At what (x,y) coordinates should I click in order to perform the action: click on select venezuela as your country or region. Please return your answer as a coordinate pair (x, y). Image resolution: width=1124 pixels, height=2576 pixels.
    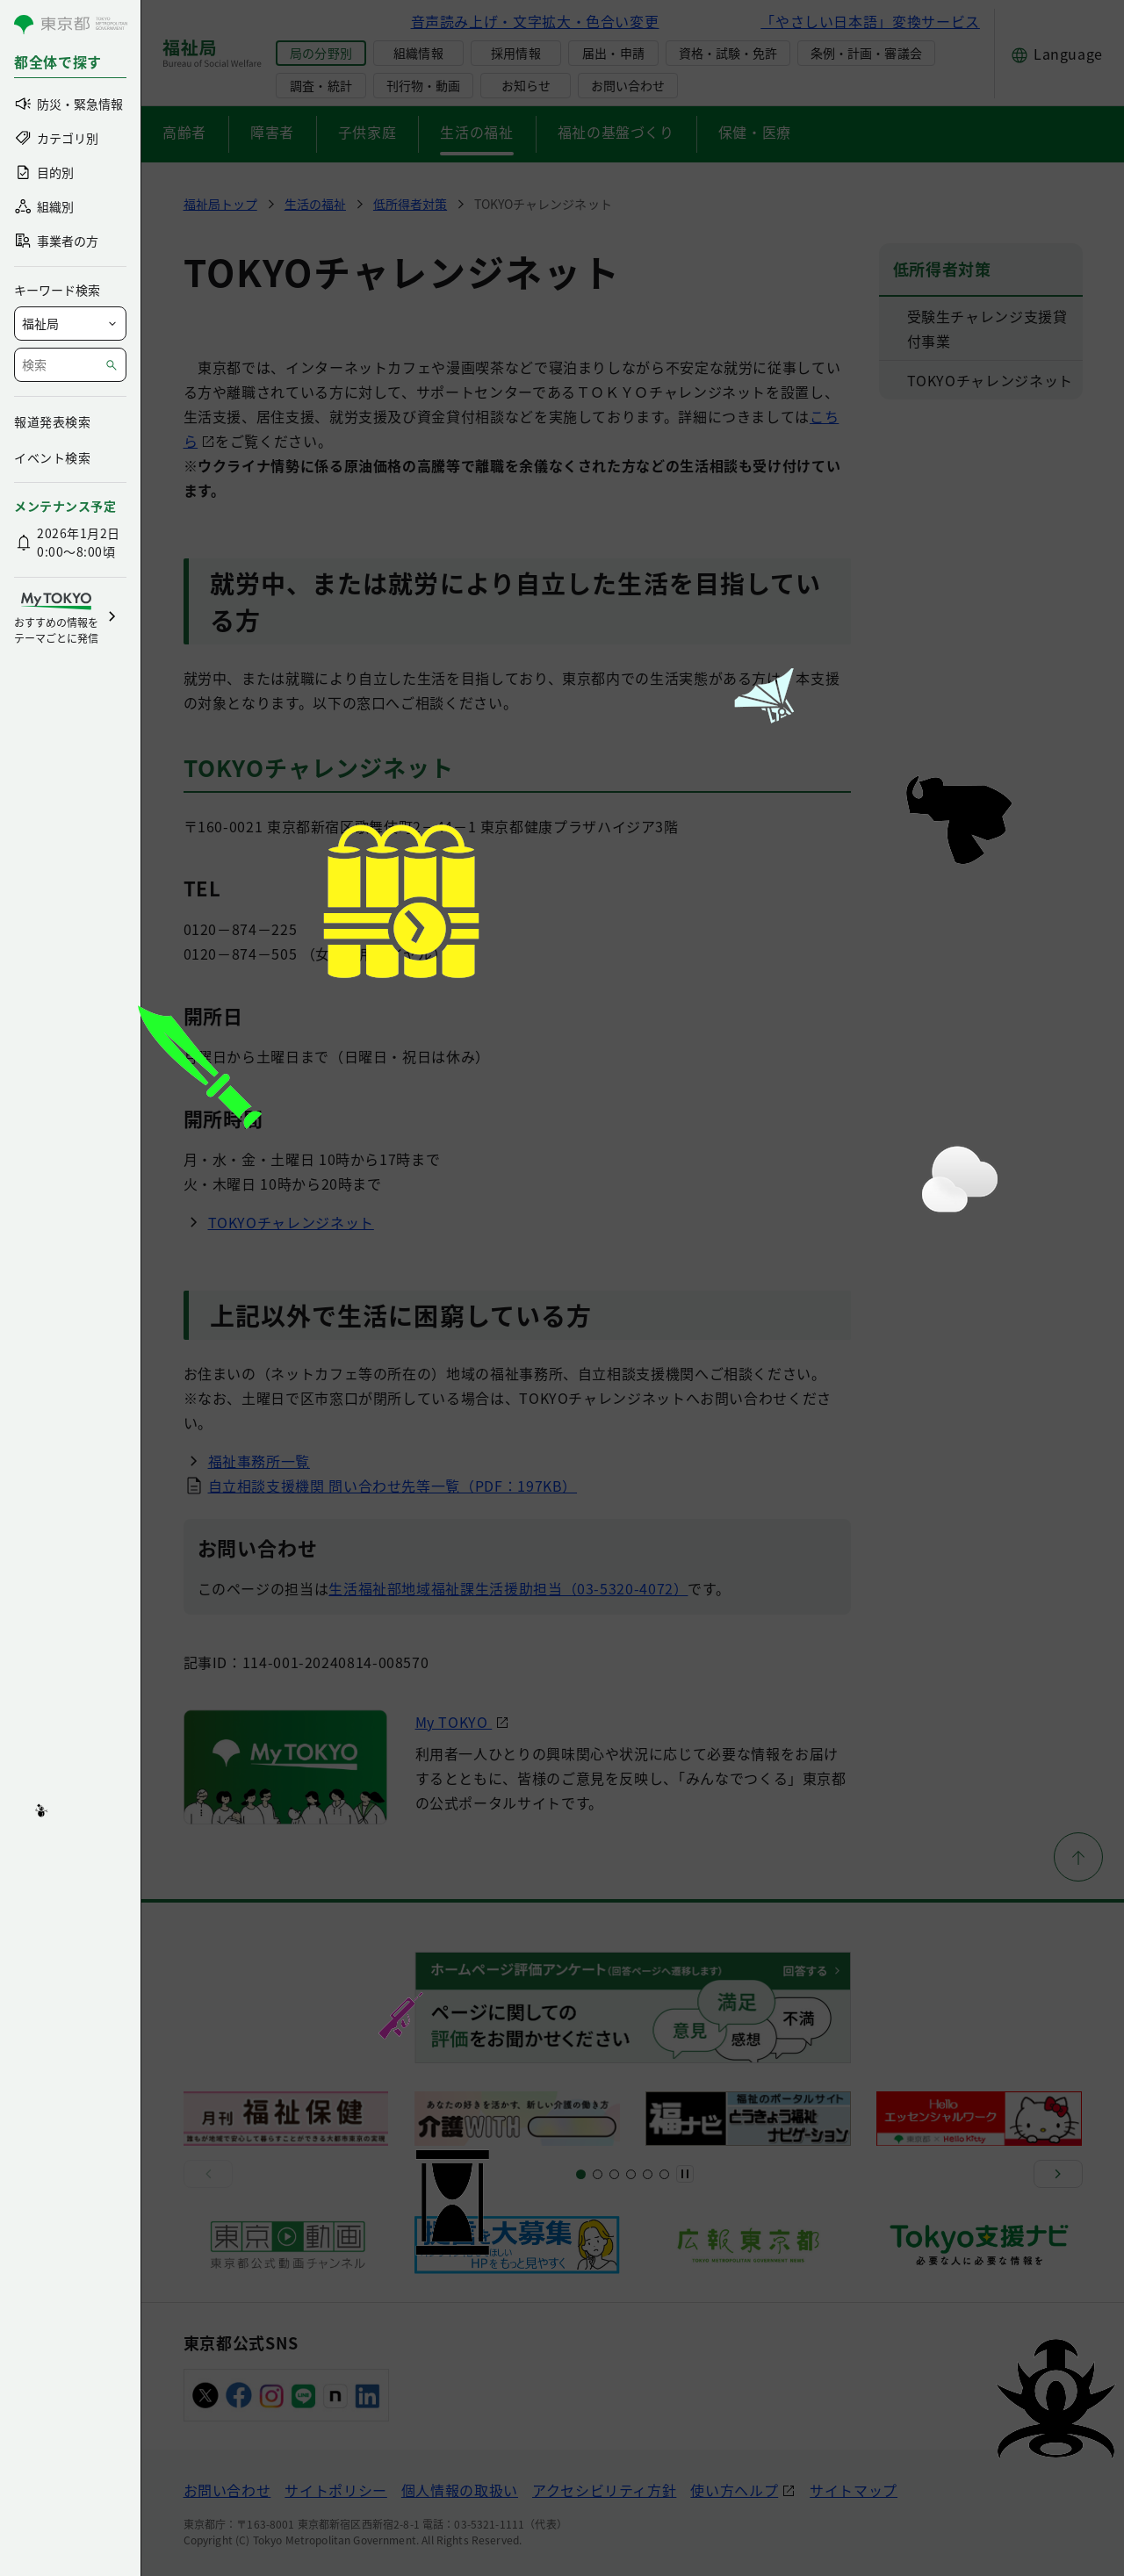
    Looking at the image, I should click on (959, 819).